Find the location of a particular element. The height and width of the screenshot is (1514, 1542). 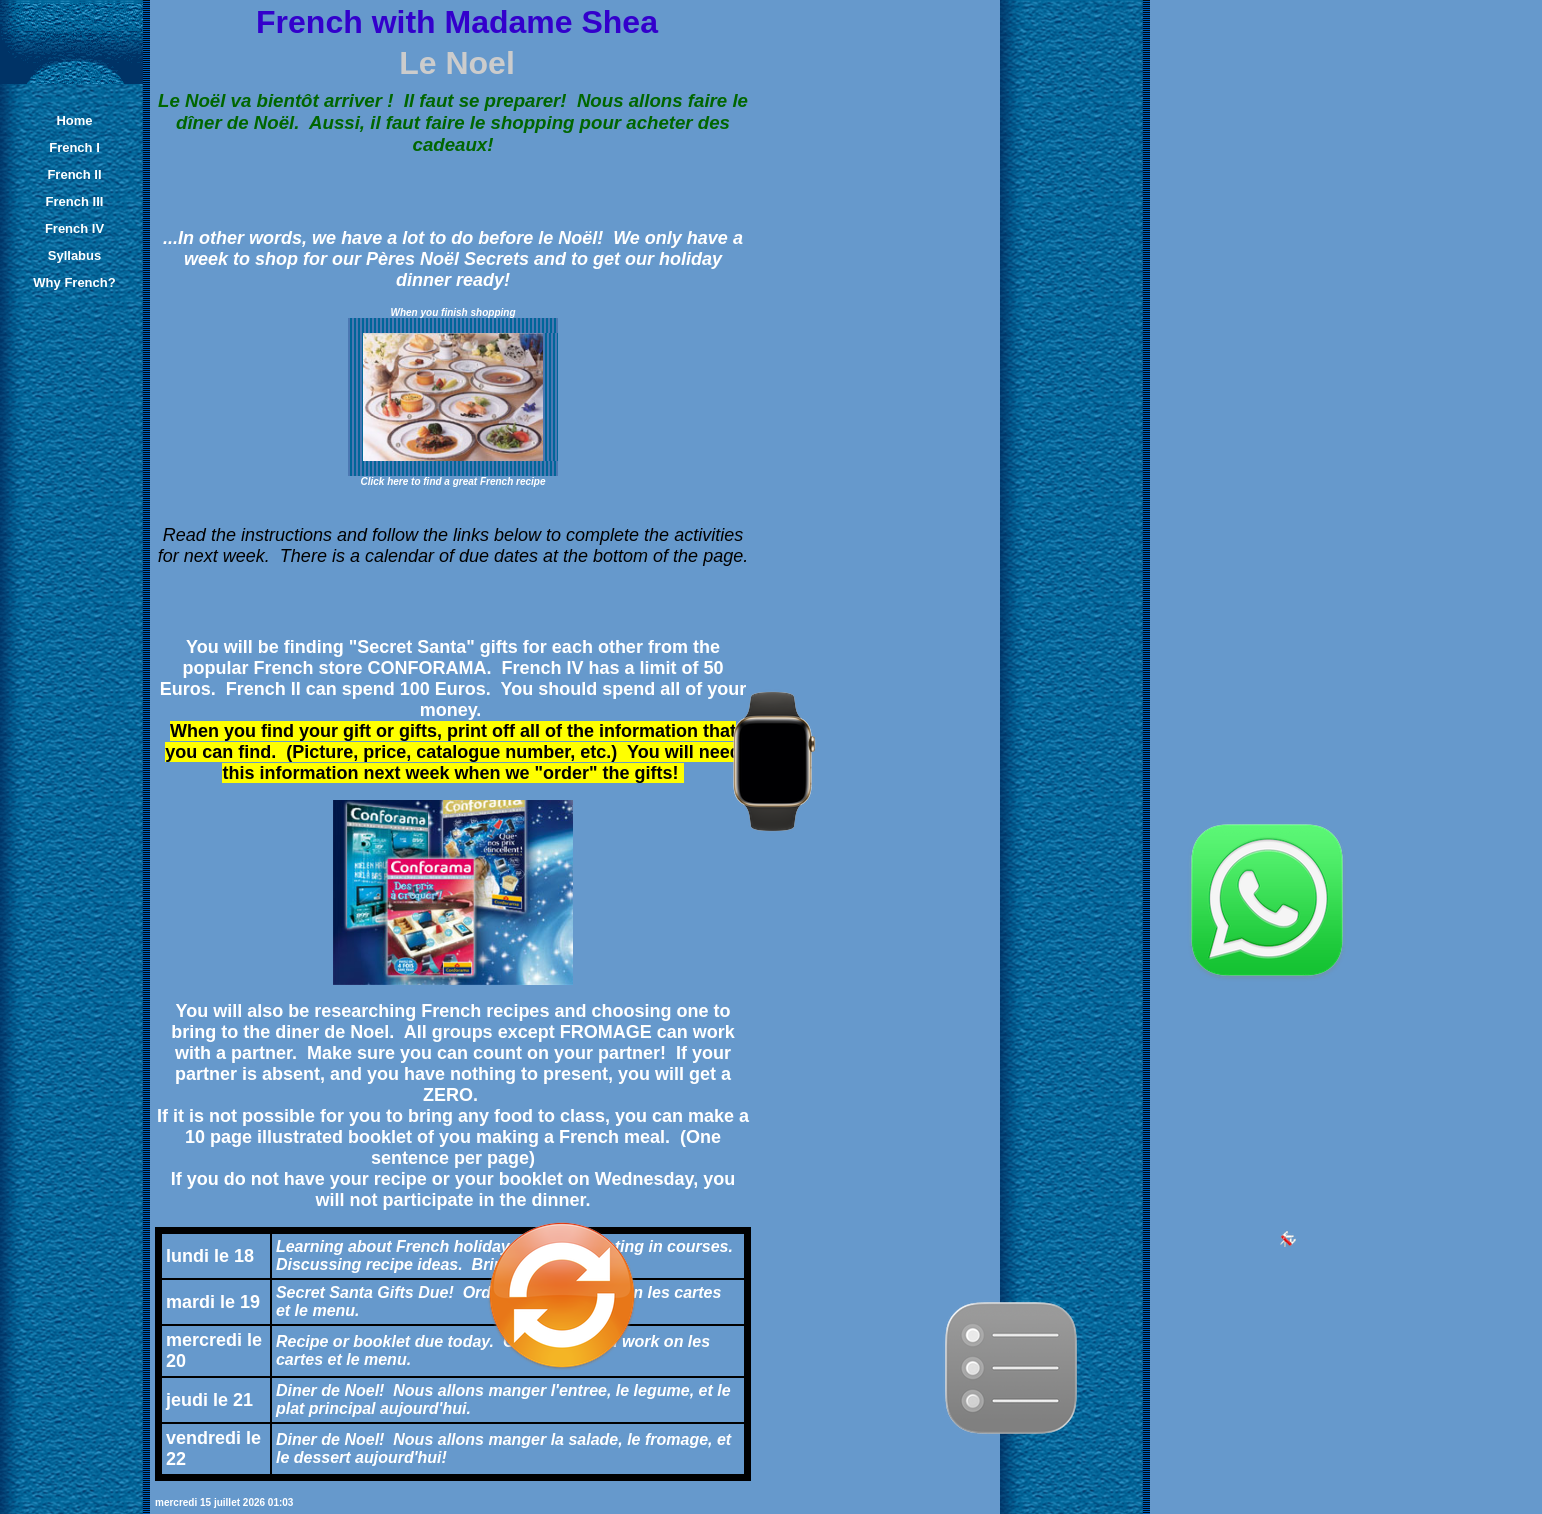

open the reminders app is located at coordinates (1011, 1368).